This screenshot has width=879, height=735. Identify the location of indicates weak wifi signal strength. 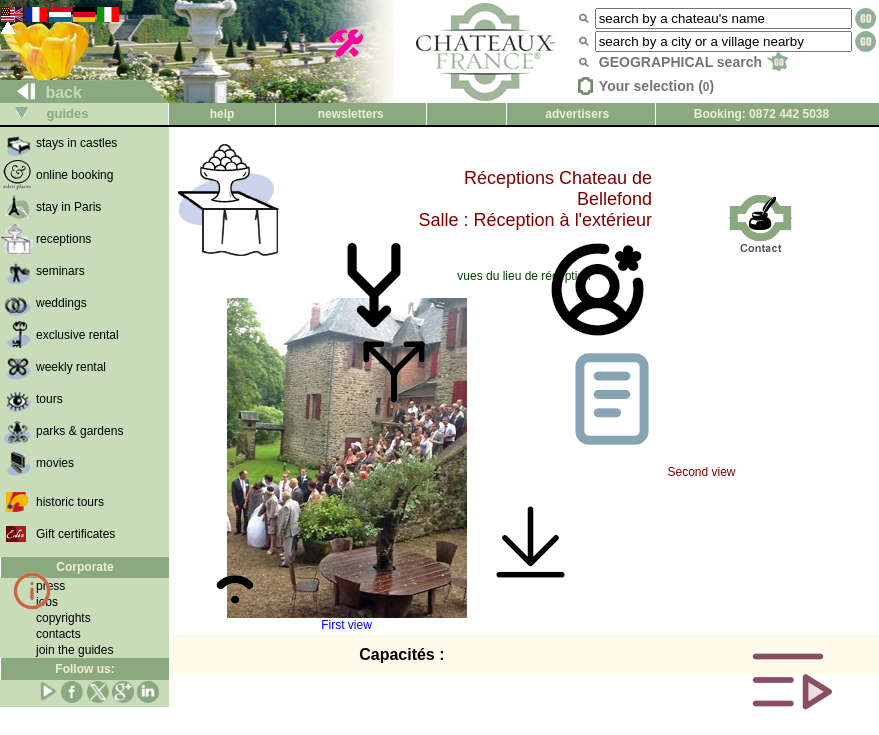
(235, 567).